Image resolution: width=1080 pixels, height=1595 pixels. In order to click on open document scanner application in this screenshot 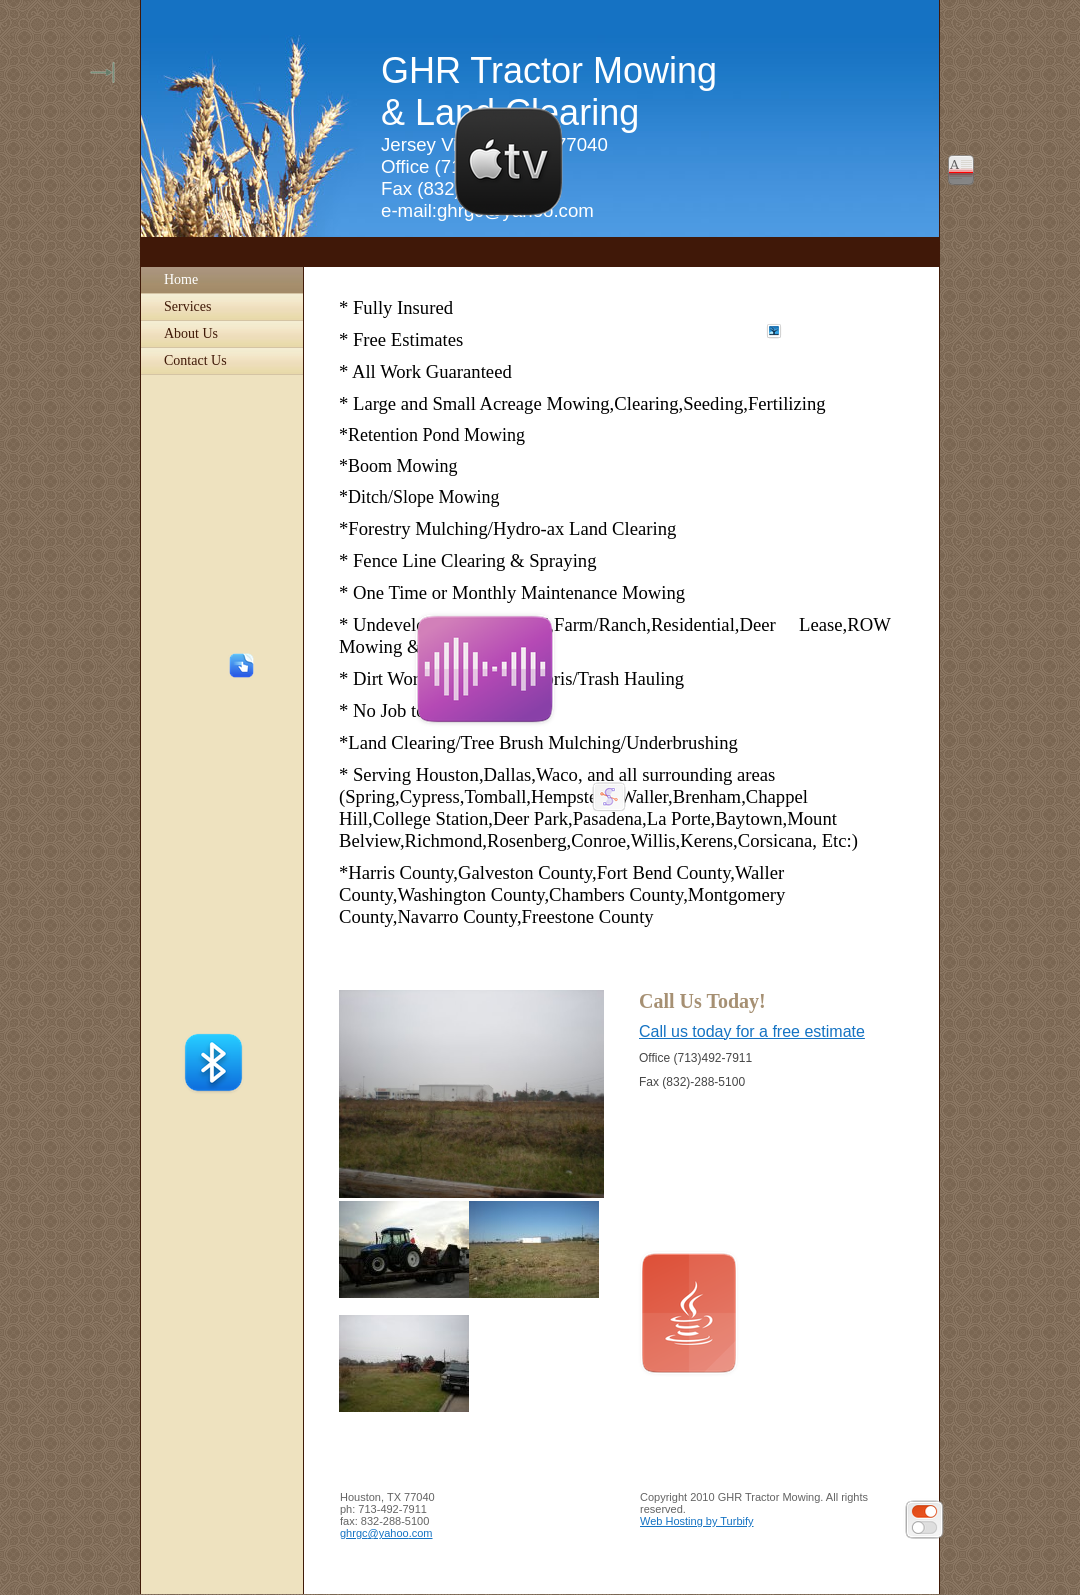, I will do `click(961, 170)`.